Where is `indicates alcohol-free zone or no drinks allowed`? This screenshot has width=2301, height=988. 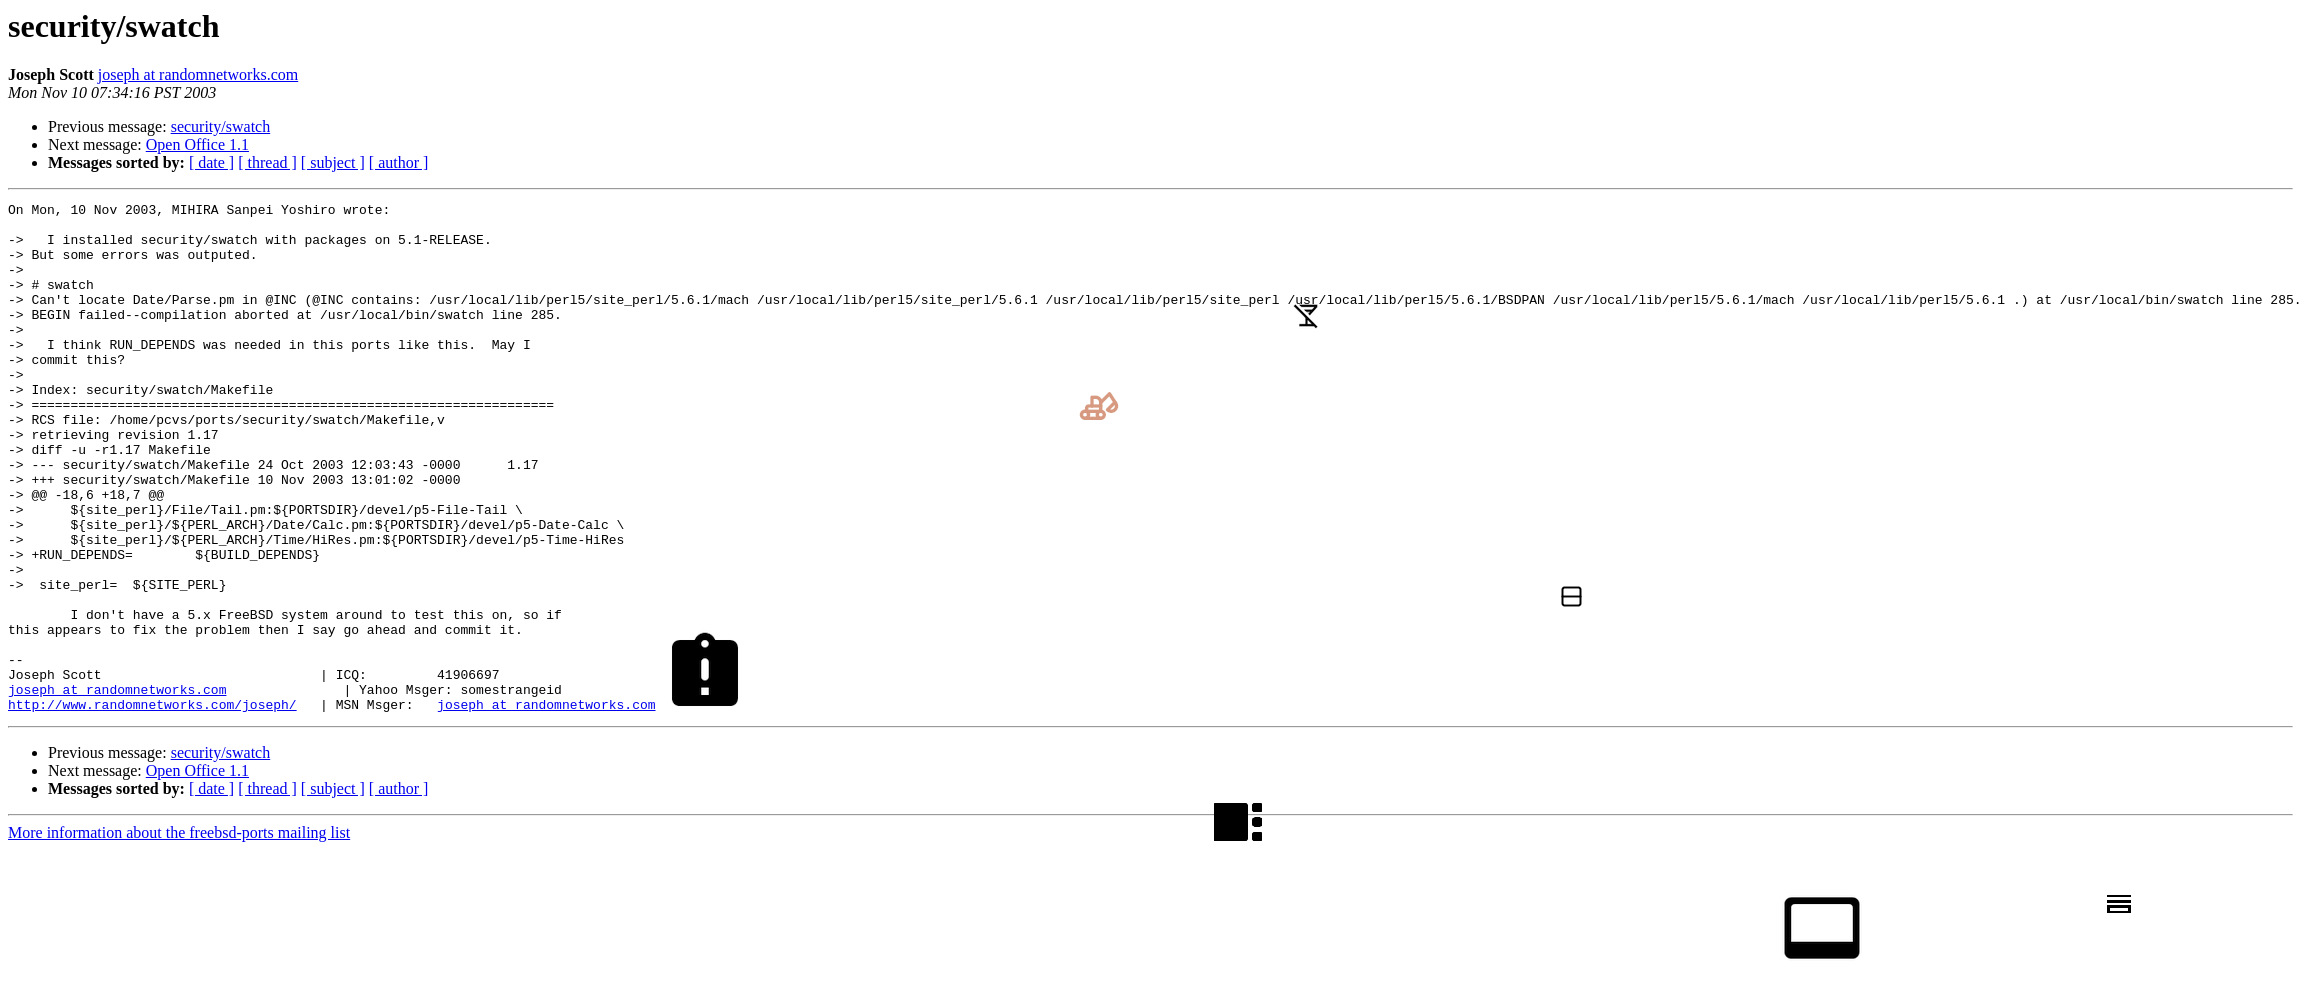
indicates alcohol-free zone or no drinks allowed is located at coordinates (1306, 315).